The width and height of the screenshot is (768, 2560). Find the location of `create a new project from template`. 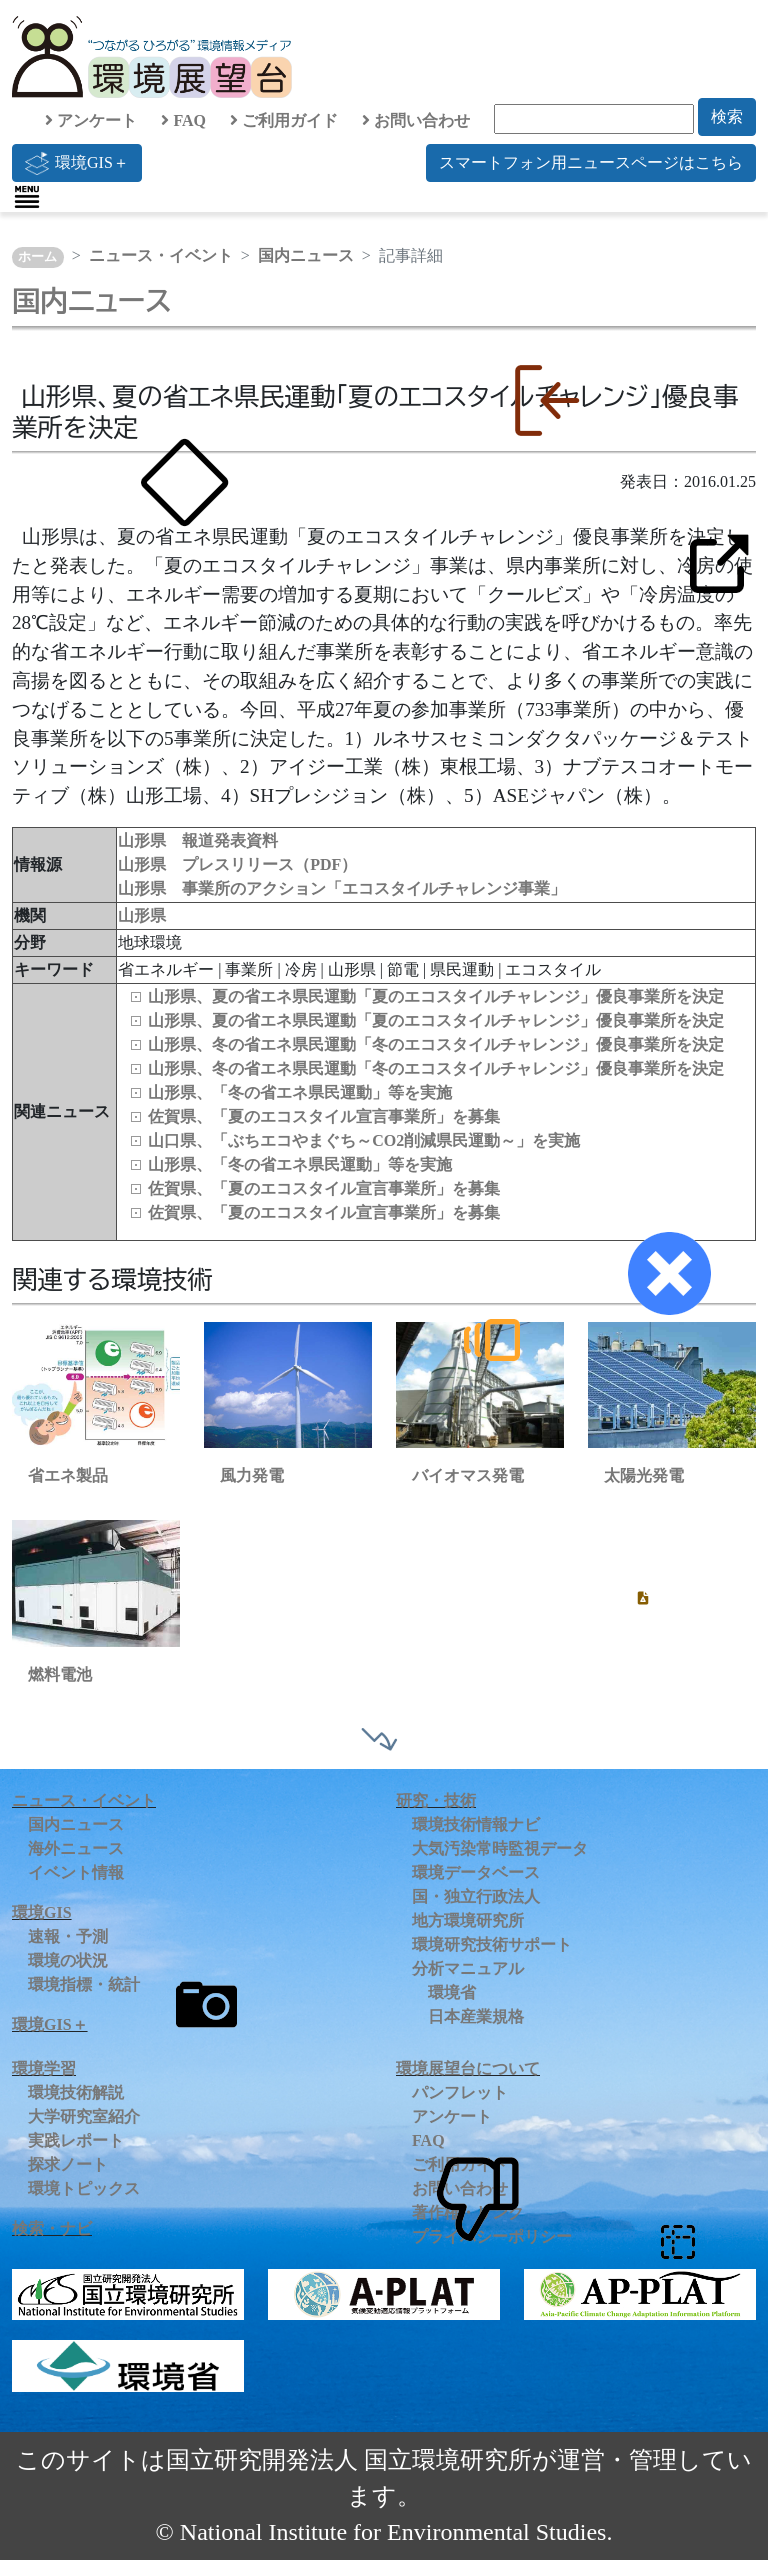

create a new project from template is located at coordinates (678, 2242).